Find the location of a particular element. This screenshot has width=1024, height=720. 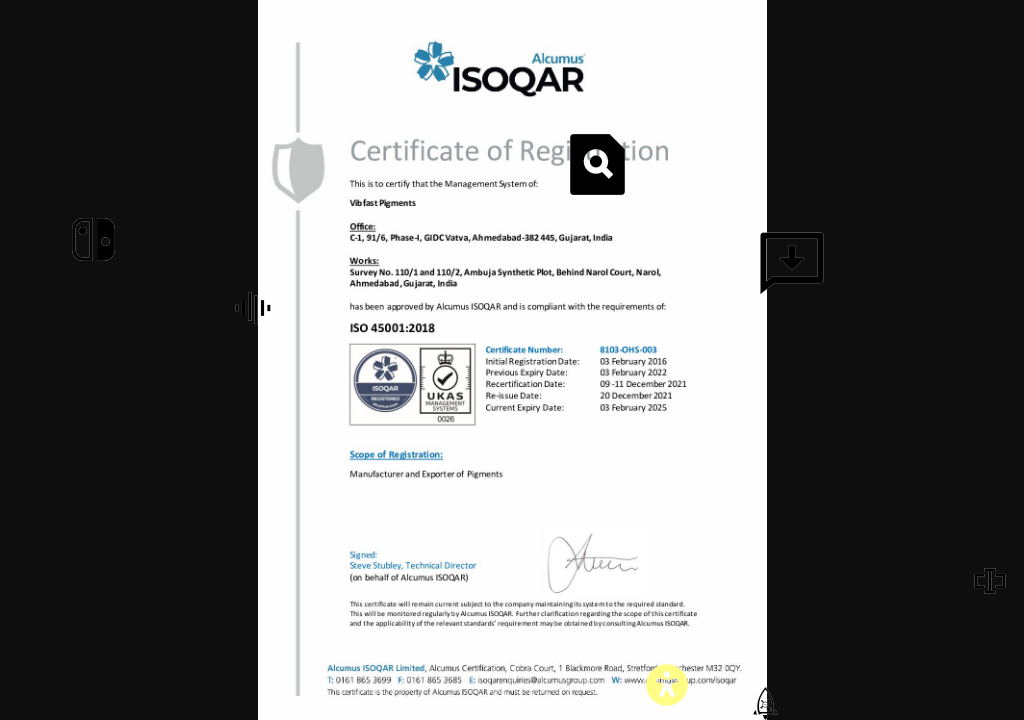

enable accessibility features is located at coordinates (667, 685).